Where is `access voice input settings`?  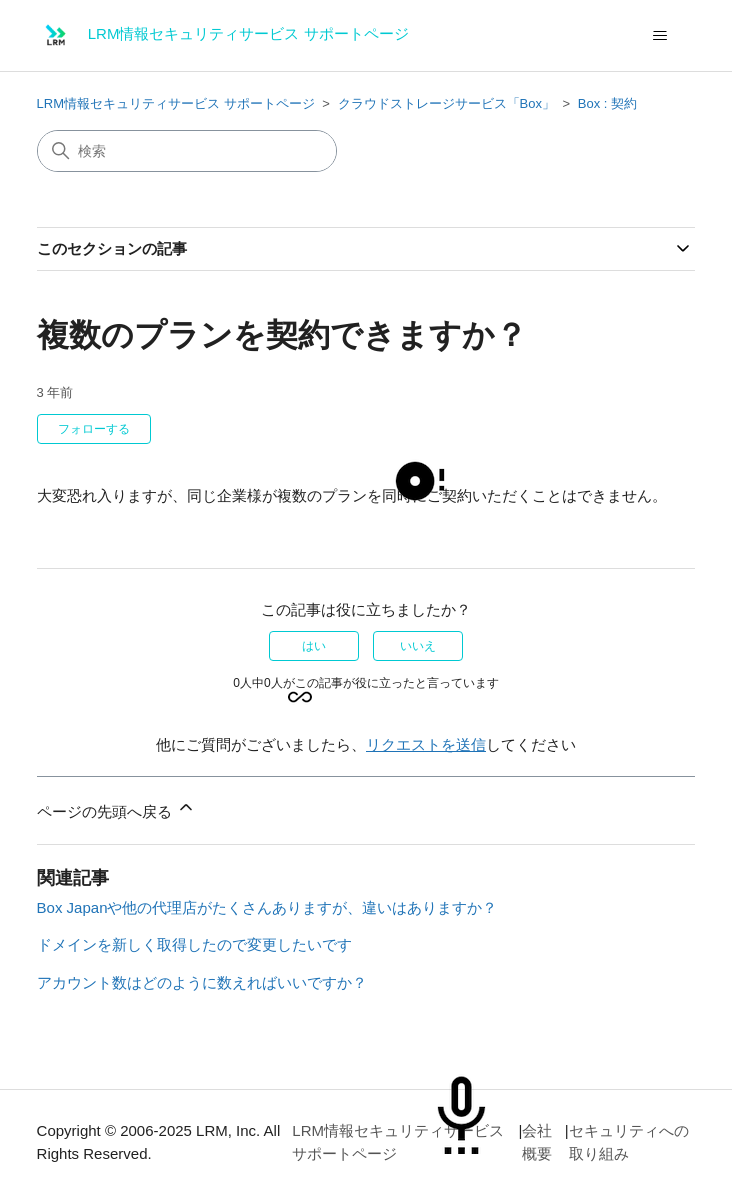 access voice input settings is located at coordinates (461, 1113).